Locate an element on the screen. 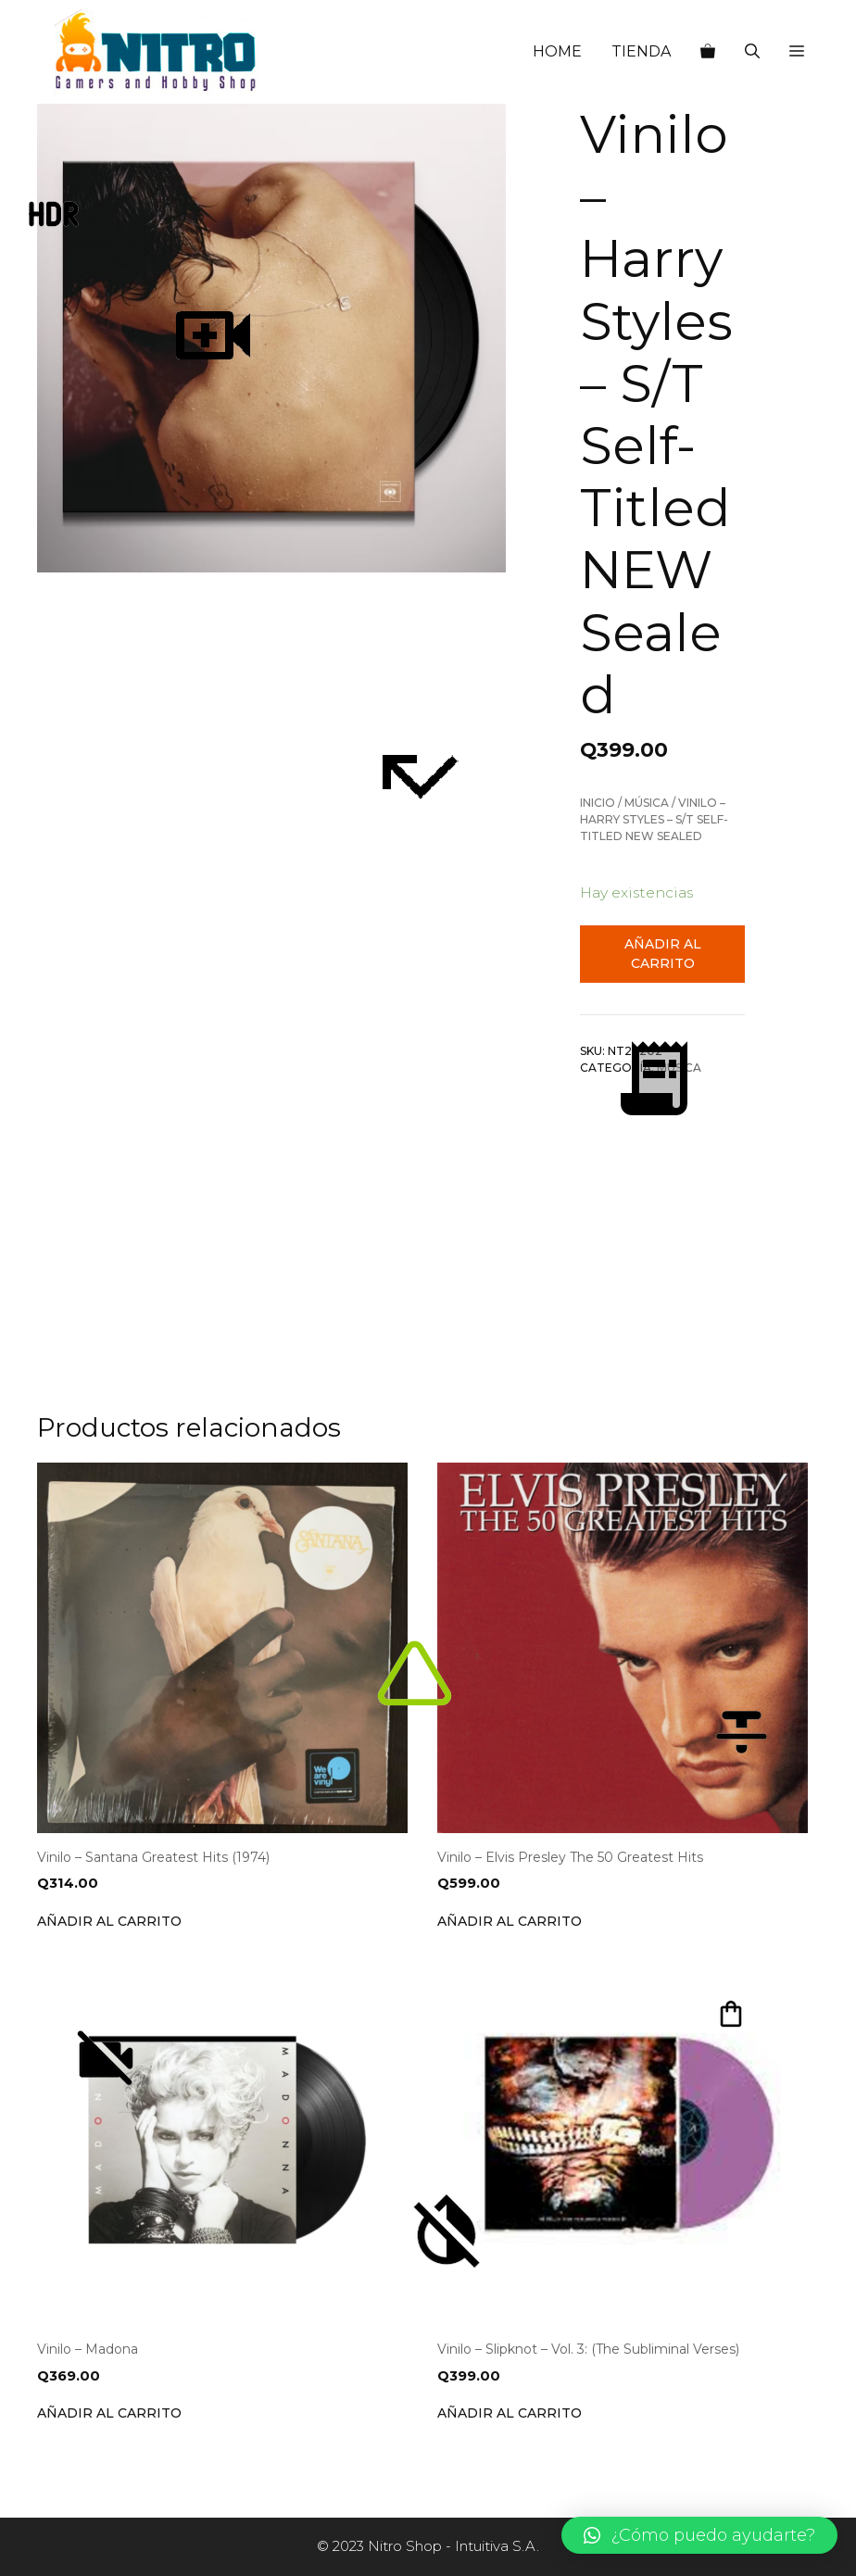 The width and height of the screenshot is (856, 2576). apply strikethrough formatting to selected text is located at coordinates (741, 1733).